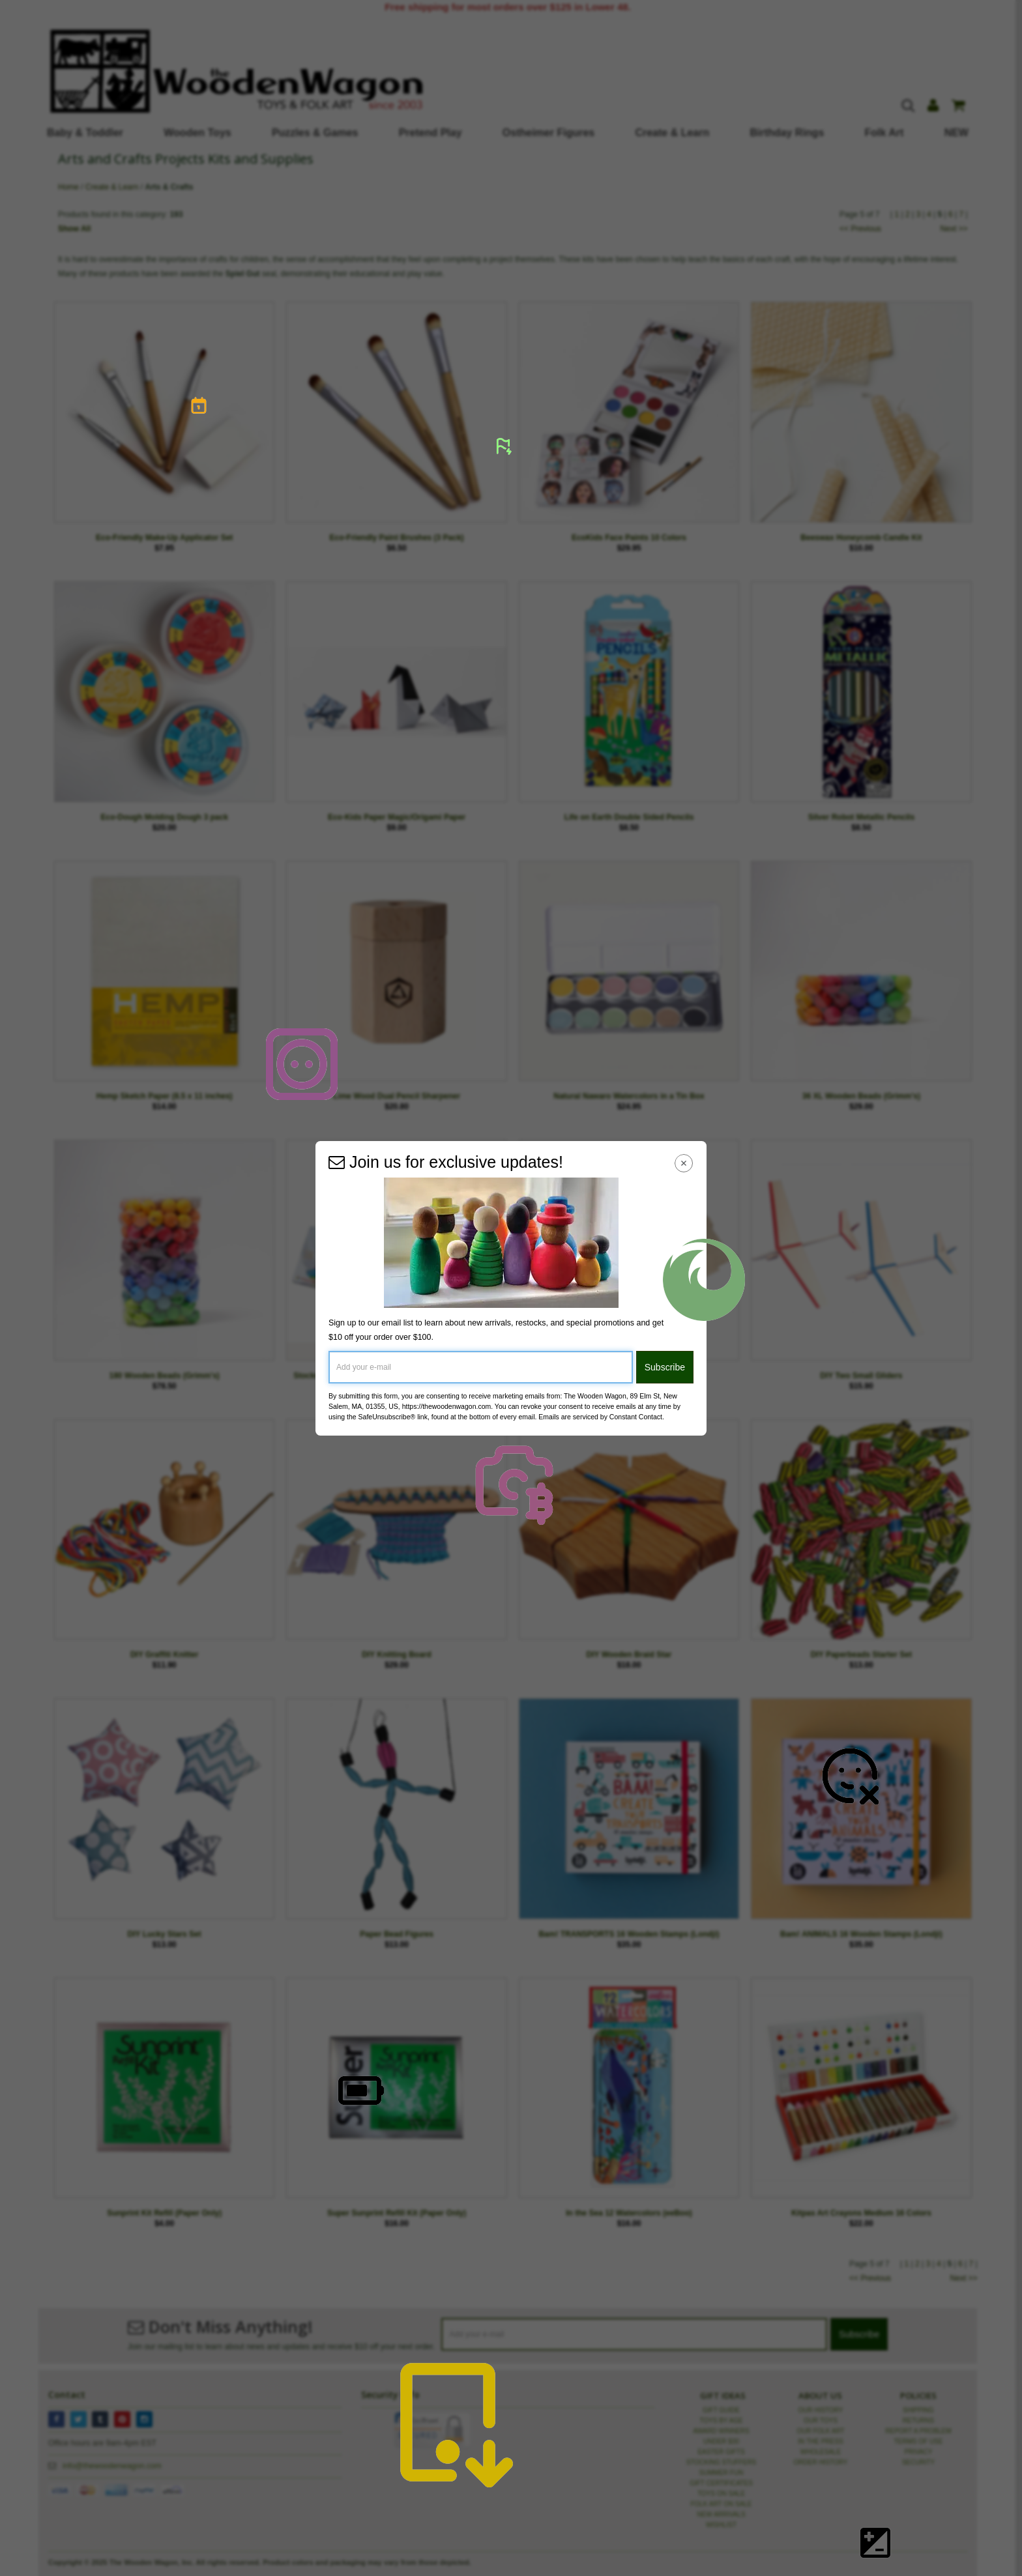 The width and height of the screenshot is (1022, 2576). Describe the element at coordinates (199, 405) in the screenshot. I see `view calendar or schedule` at that location.